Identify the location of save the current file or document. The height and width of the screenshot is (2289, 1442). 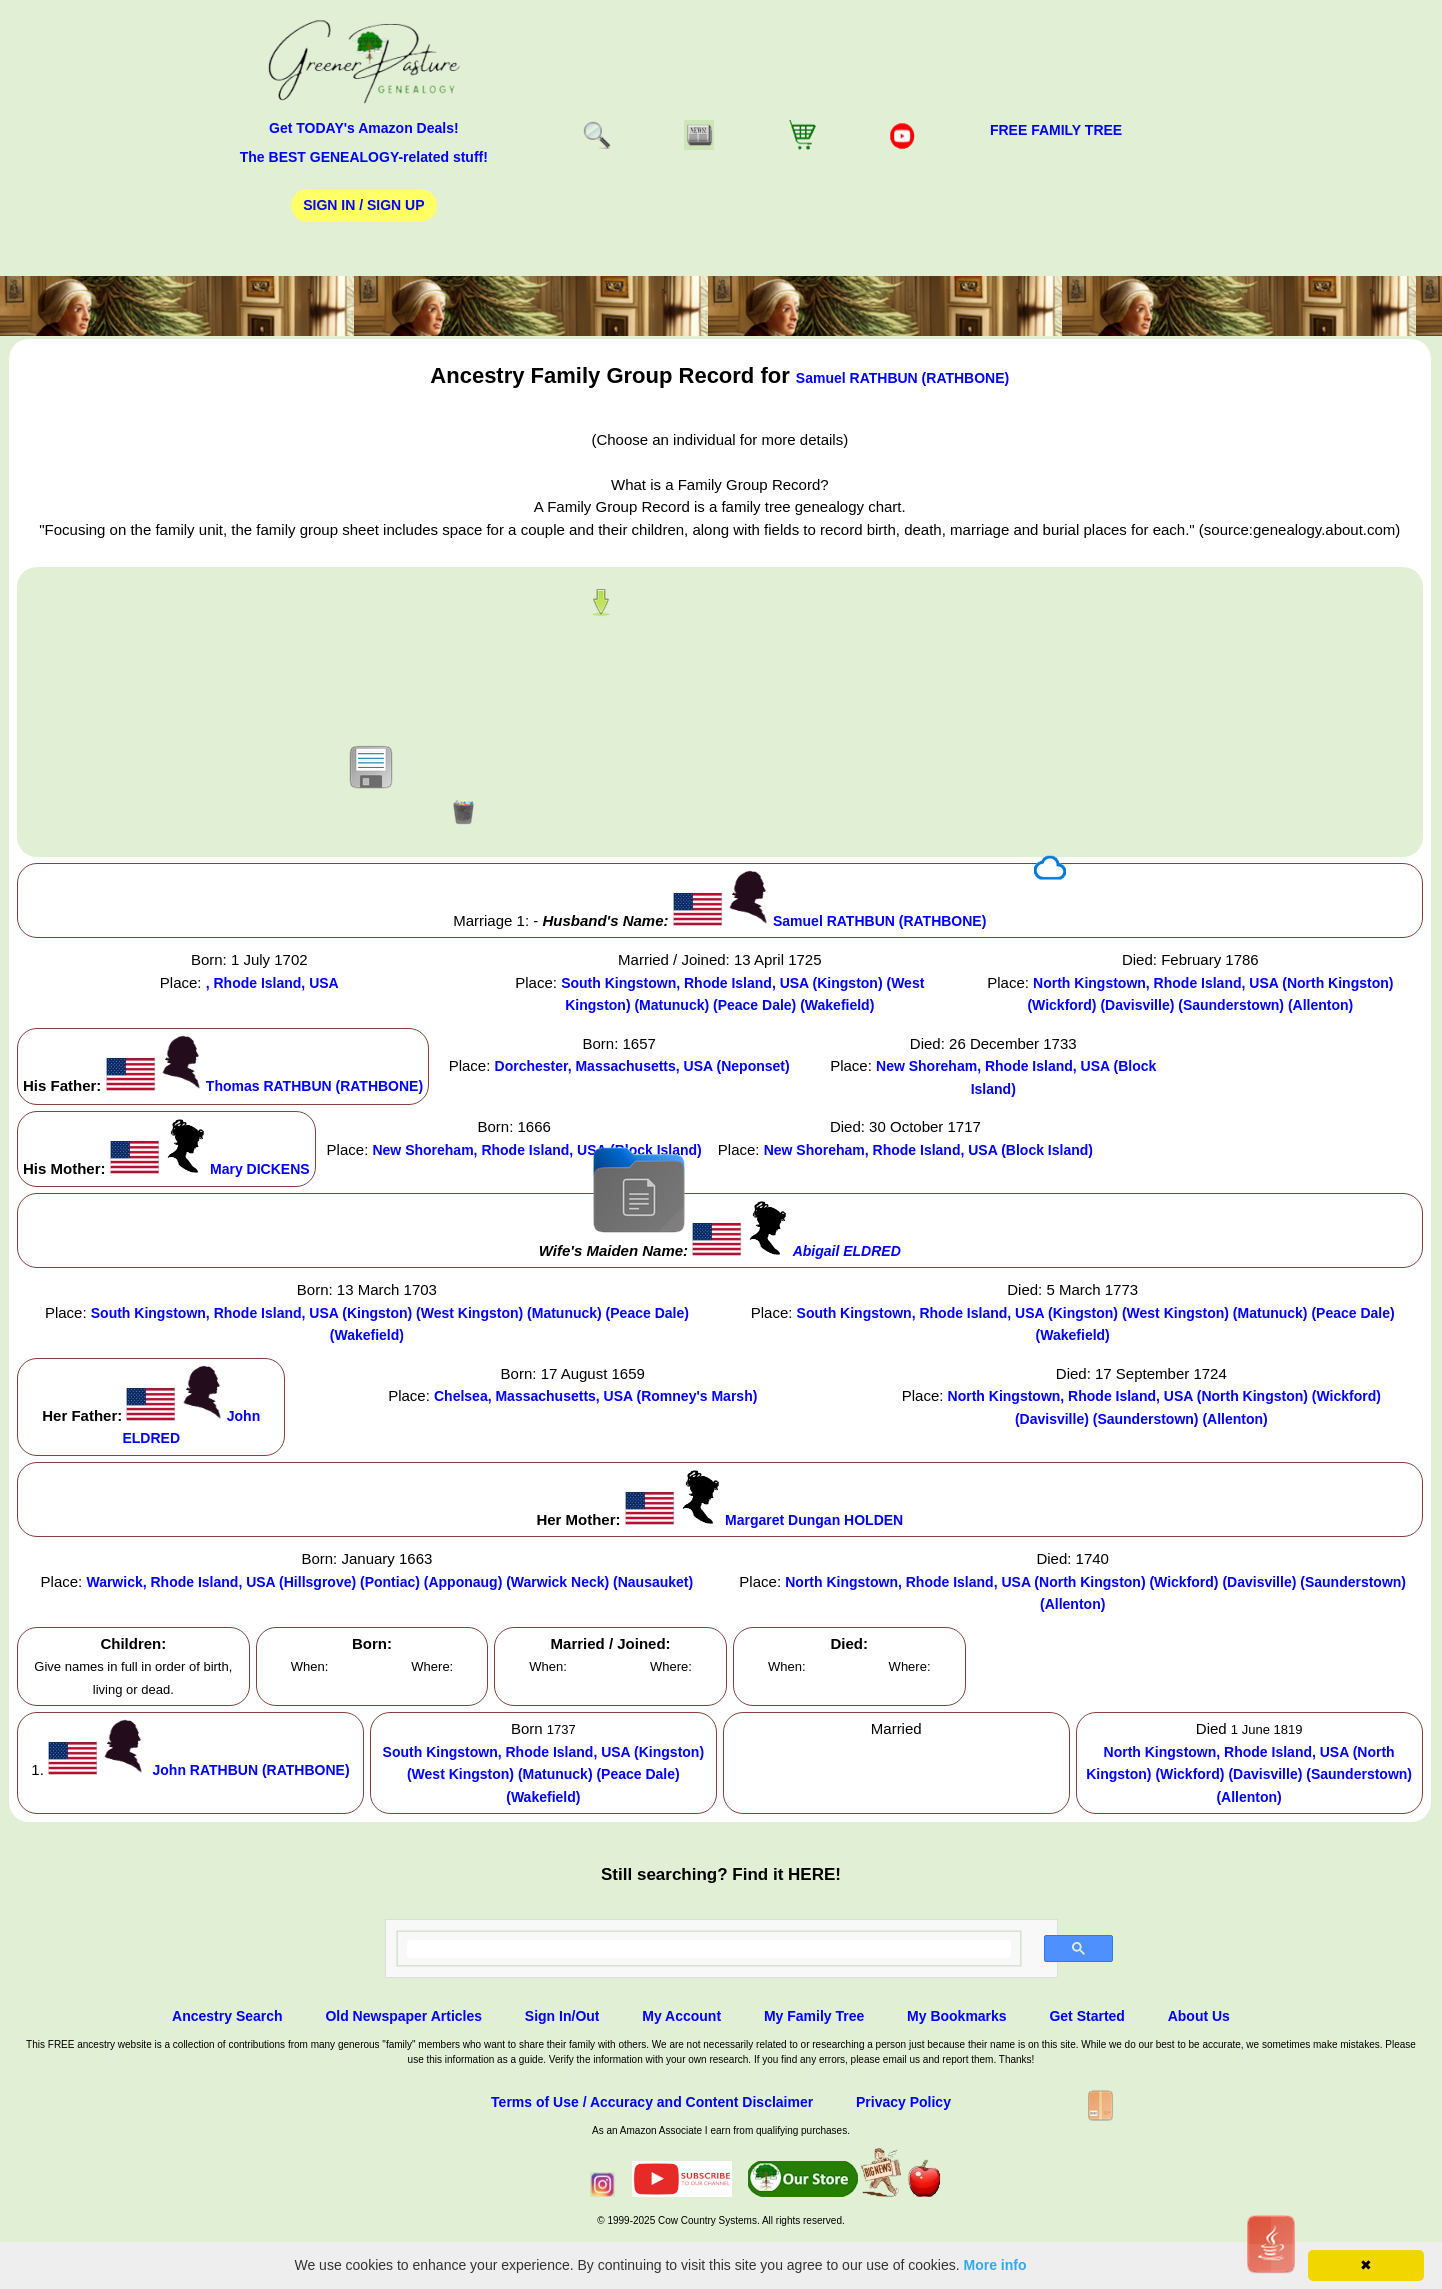
(371, 767).